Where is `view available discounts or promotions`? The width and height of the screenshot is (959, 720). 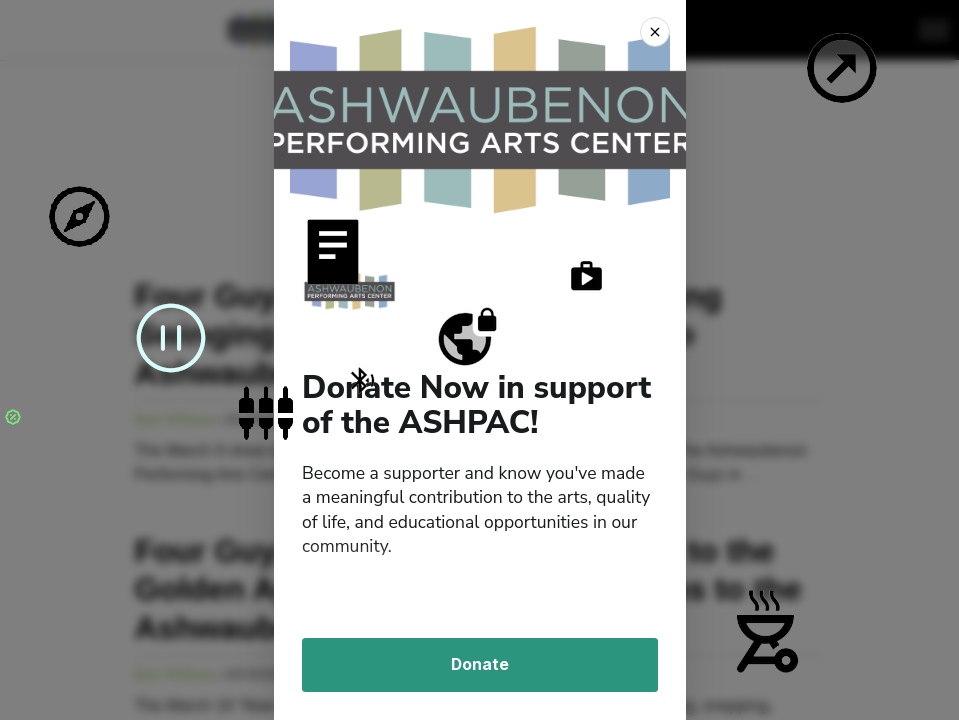
view available discounts or promotions is located at coordinates (13, 417).